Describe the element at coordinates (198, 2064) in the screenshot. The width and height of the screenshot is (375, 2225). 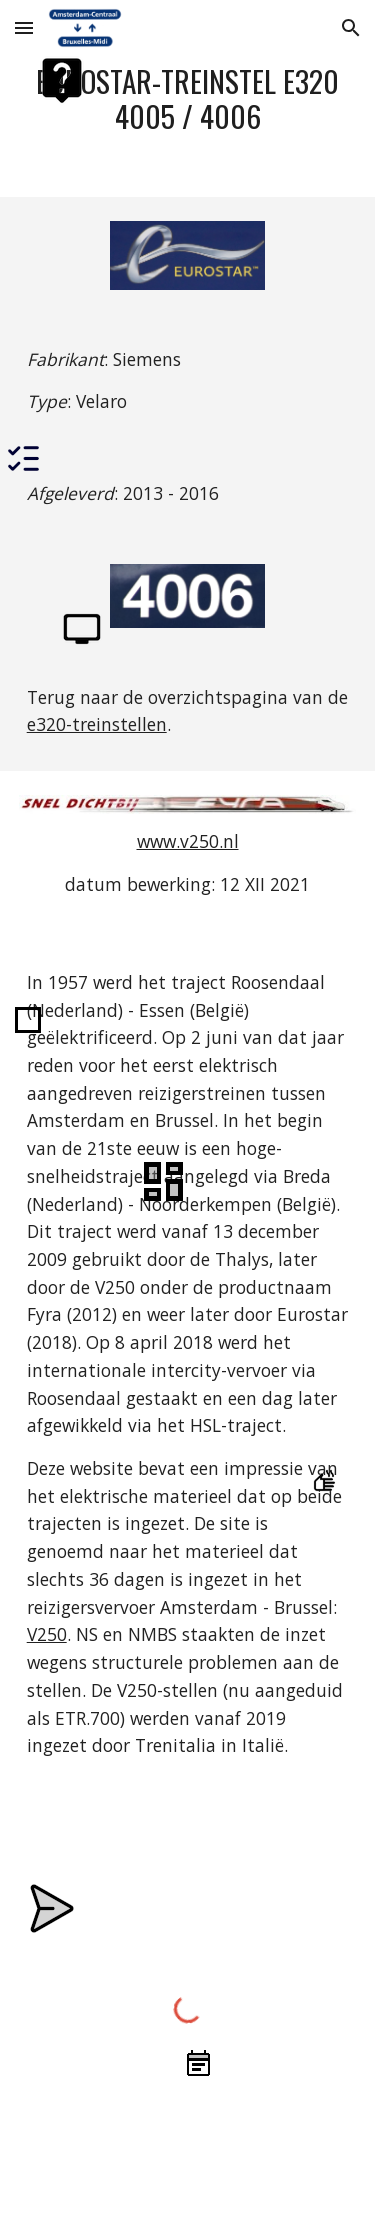
I see `view event details or notes` at that location.